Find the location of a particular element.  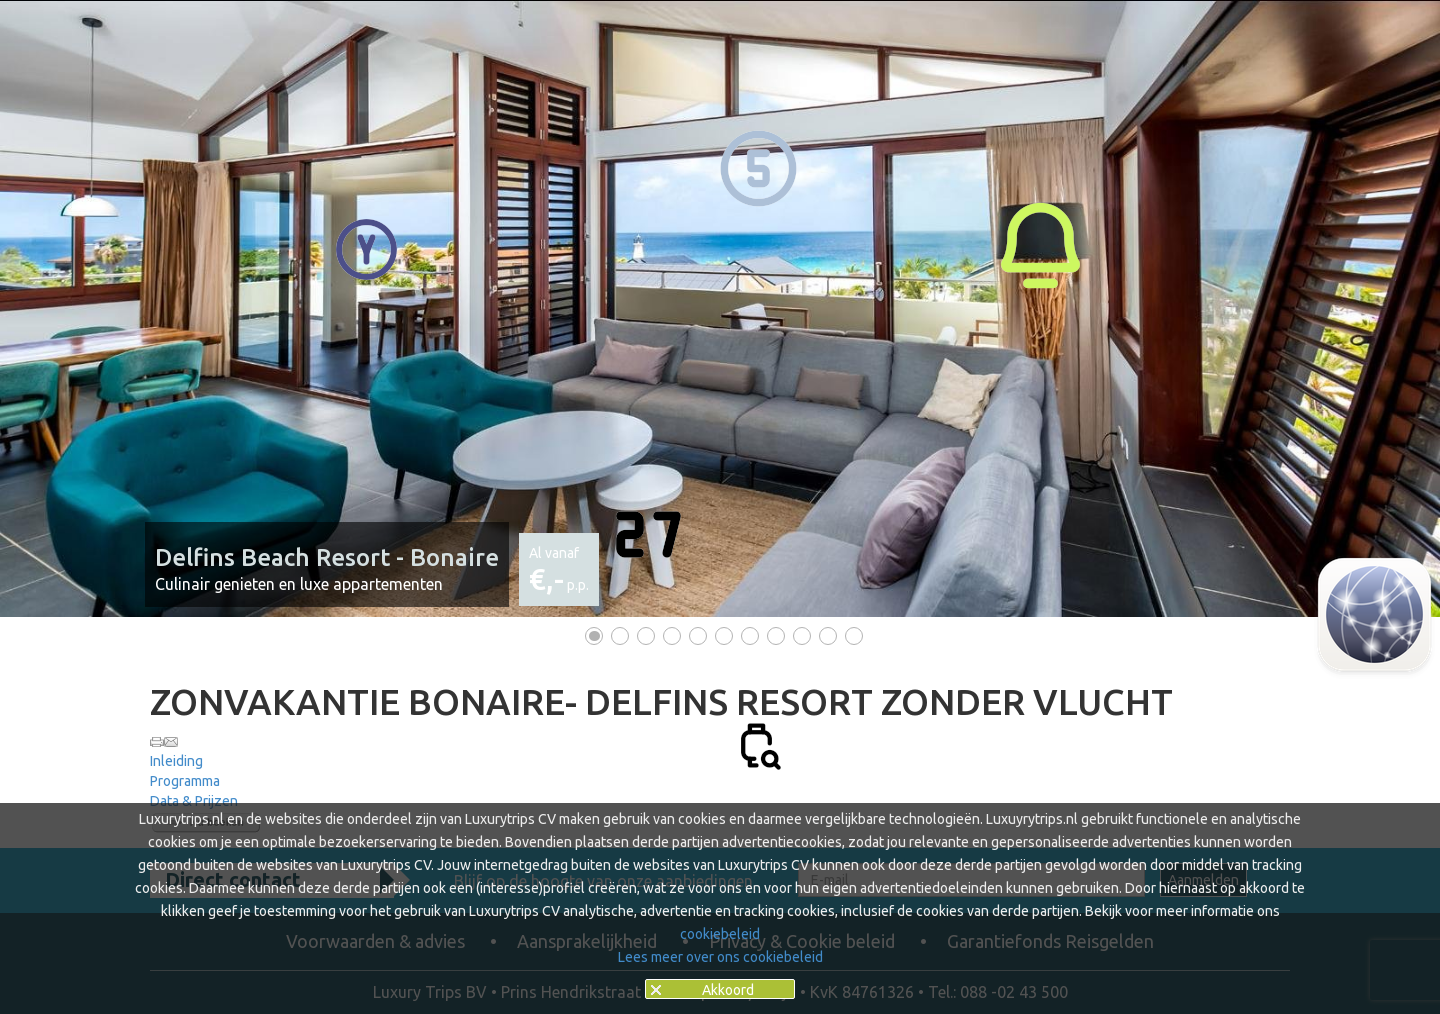

step 5 in a multi-step process is located at coordinates (758, 168).